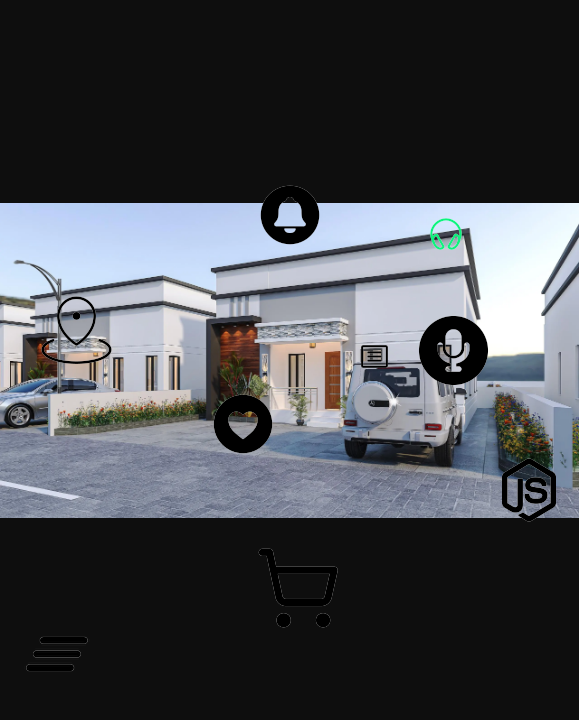 This screenshot has width=579, height=720. What do you see at coordinates (374, 356) in the screenshot?
I see `view article or document content` at bounding box center [374, 356].